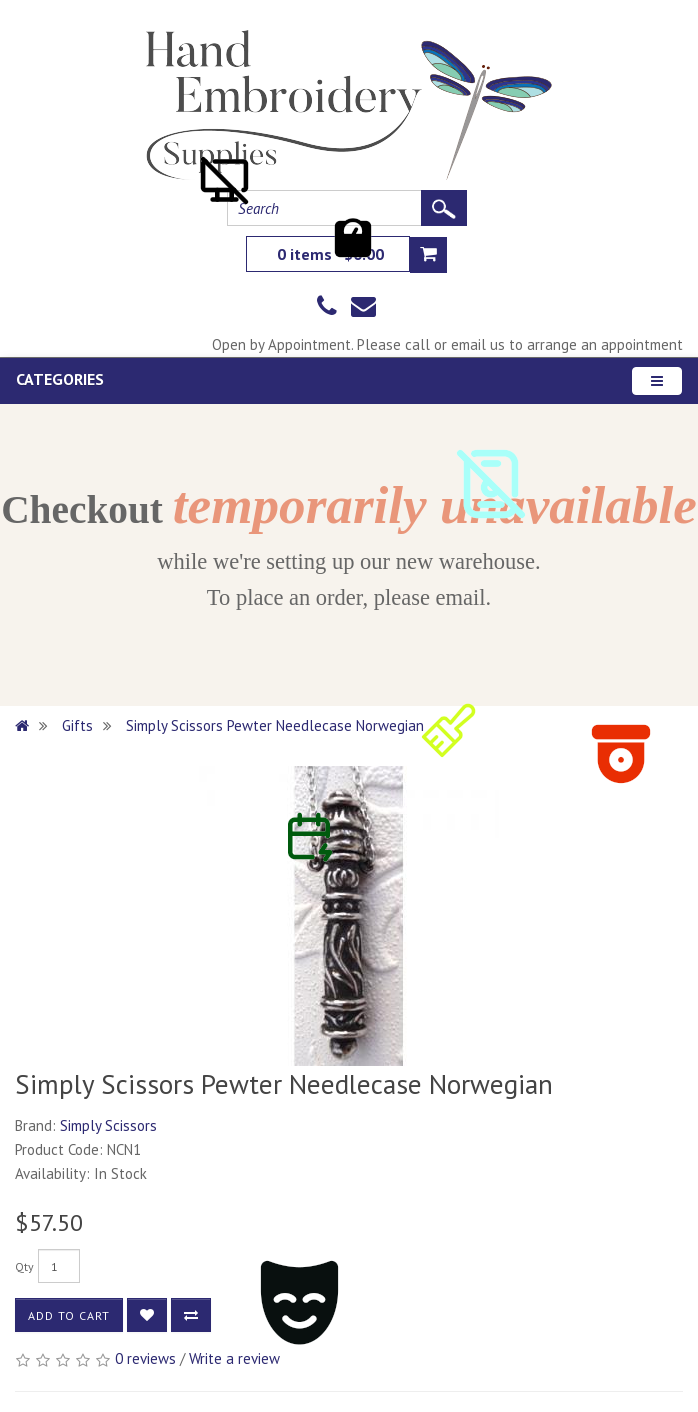 This screenshot has width=698, height=1412. Describe the element at coordinates (353, 239) in the screenshot. I see `view weight or mass measurement` at that location.